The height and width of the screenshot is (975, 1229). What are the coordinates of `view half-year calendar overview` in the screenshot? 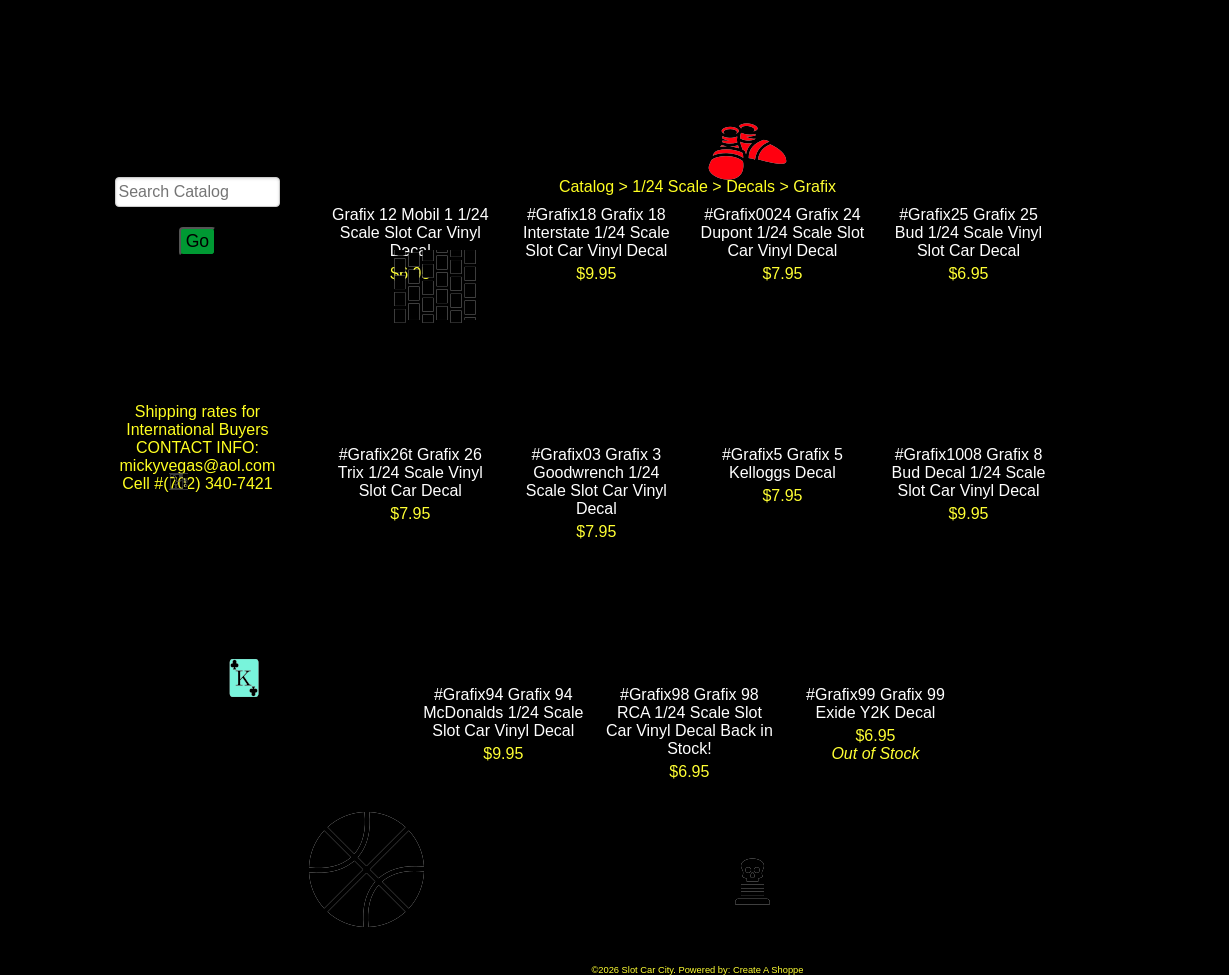 It's located at (435, 285).